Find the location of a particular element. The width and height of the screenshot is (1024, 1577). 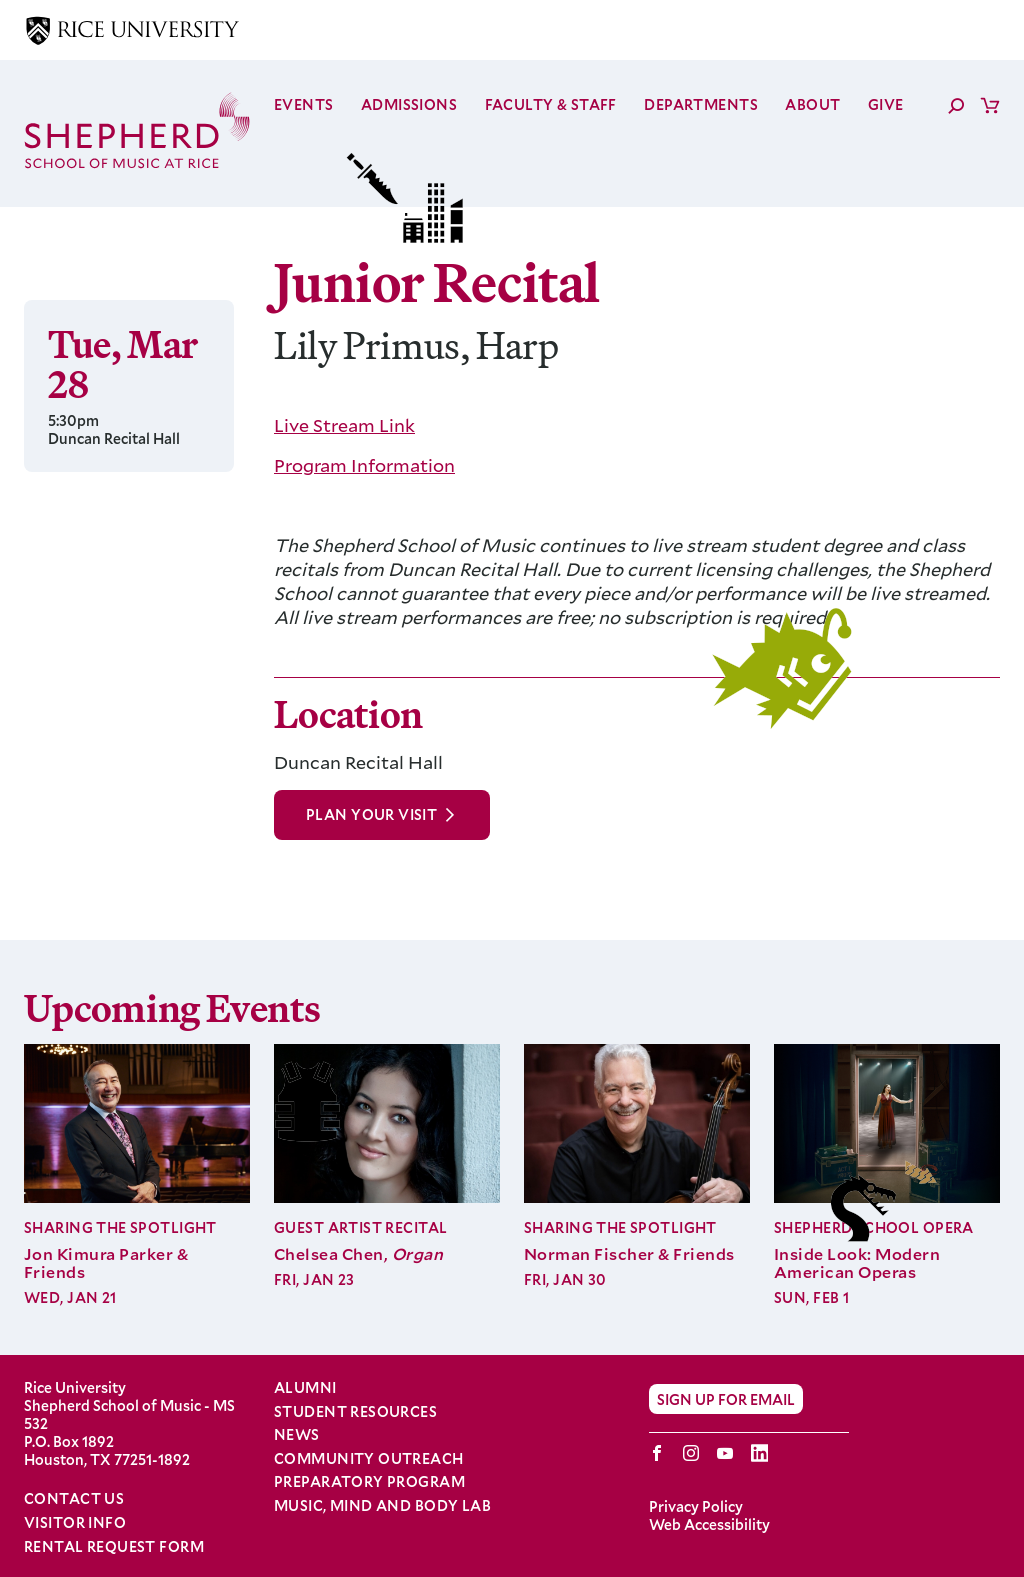

equip body armor or protective gear is located at coordinates (307, 1101).